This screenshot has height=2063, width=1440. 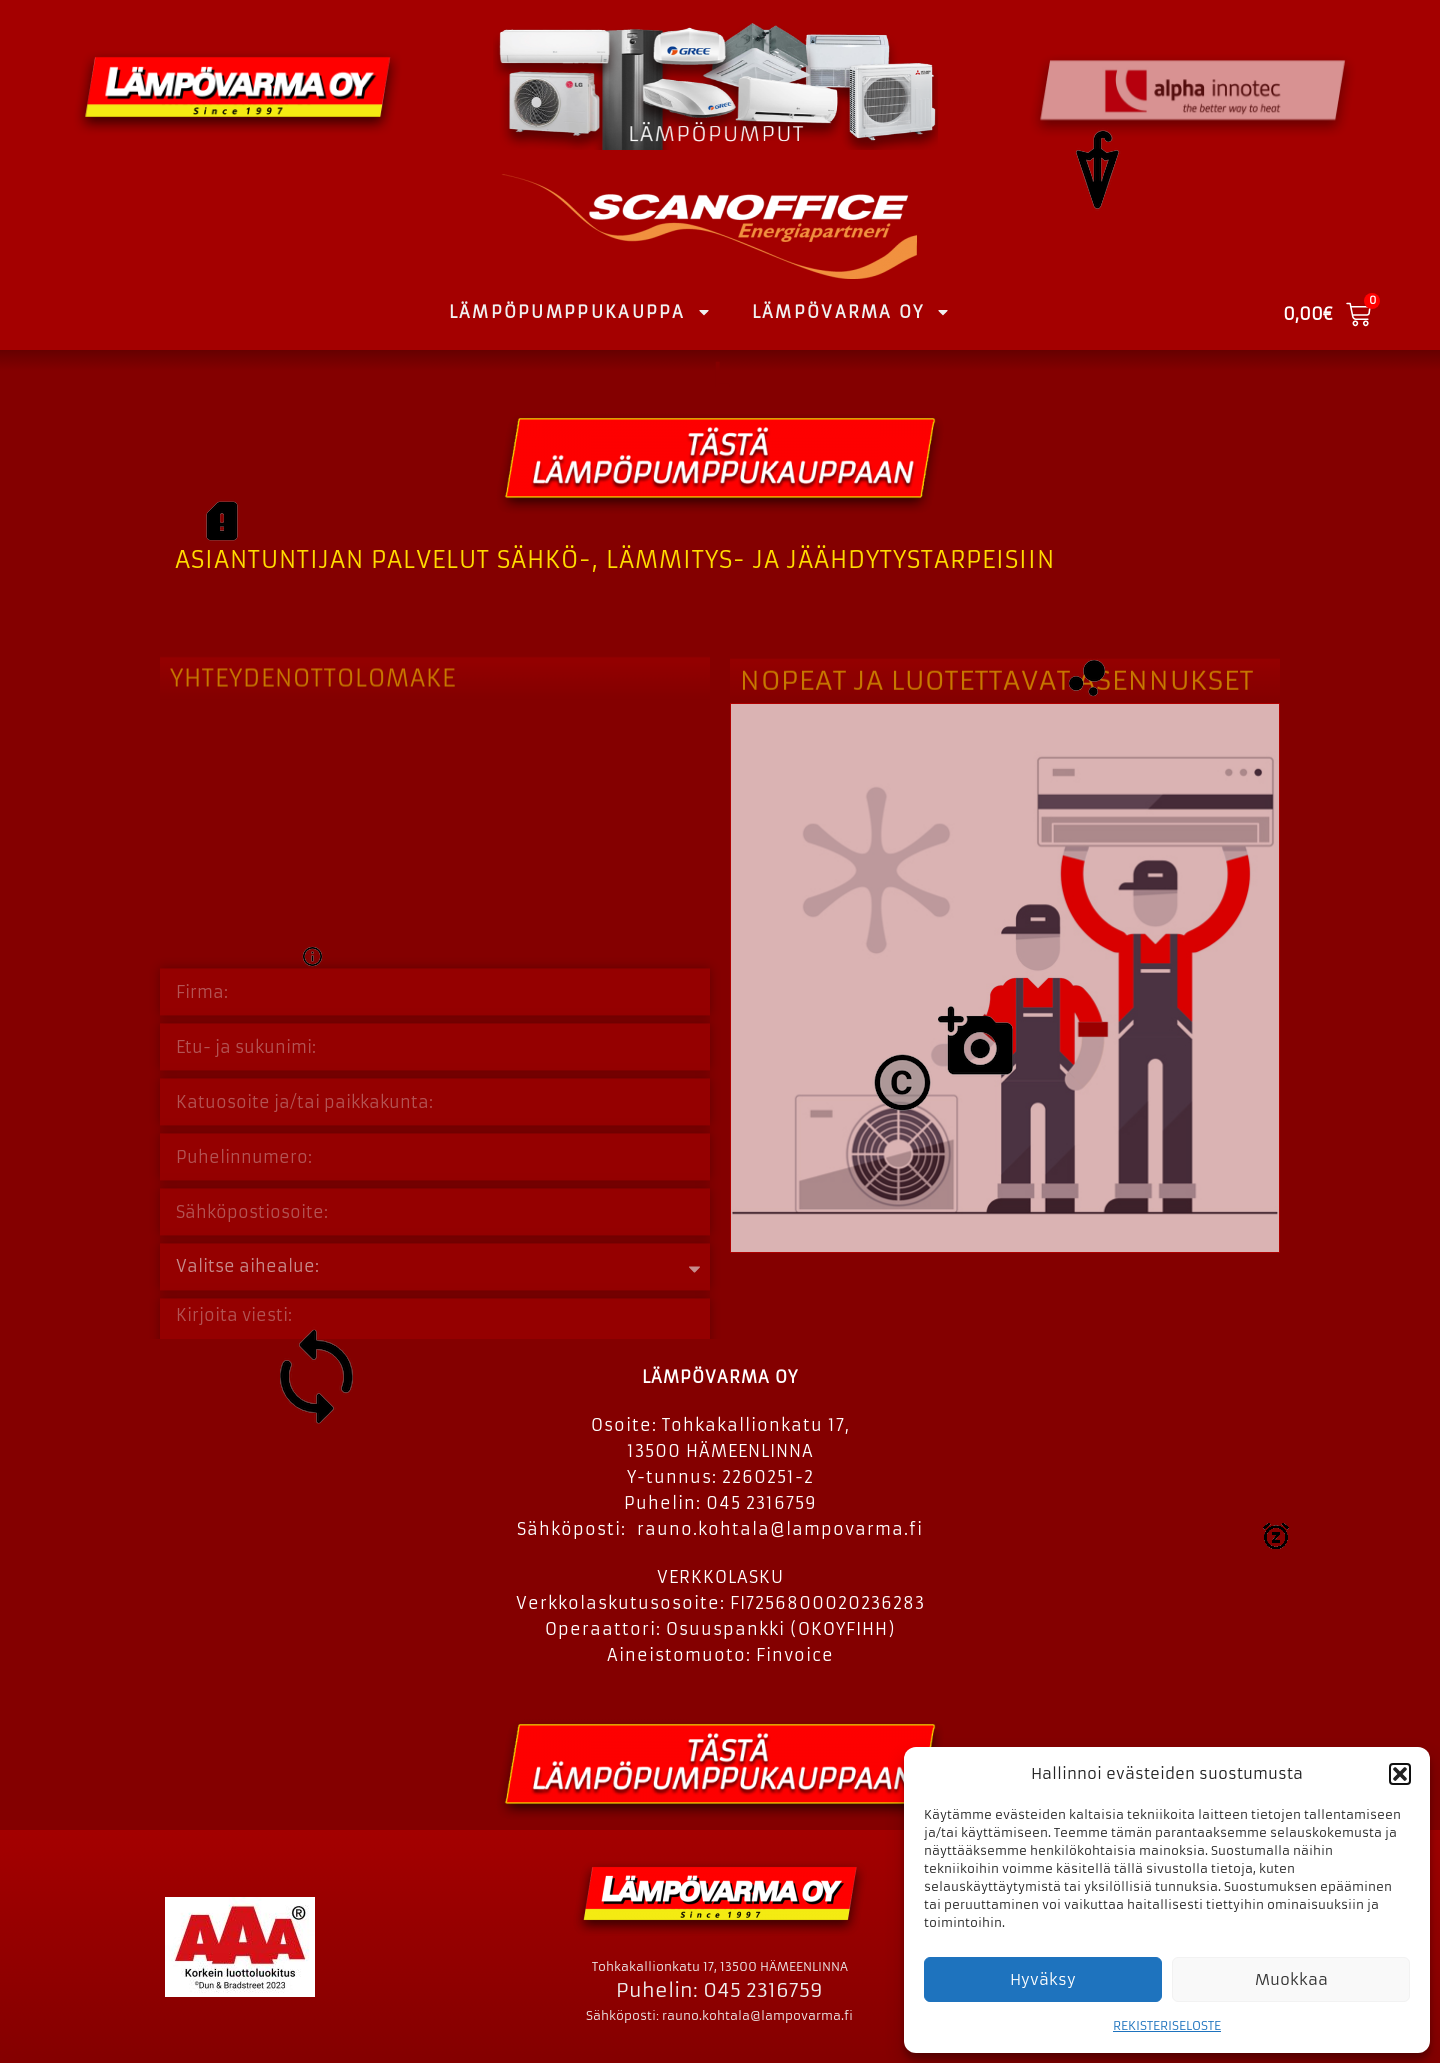 I want to click on indicates rainy weather conditions, so click(x=1097, y=171).